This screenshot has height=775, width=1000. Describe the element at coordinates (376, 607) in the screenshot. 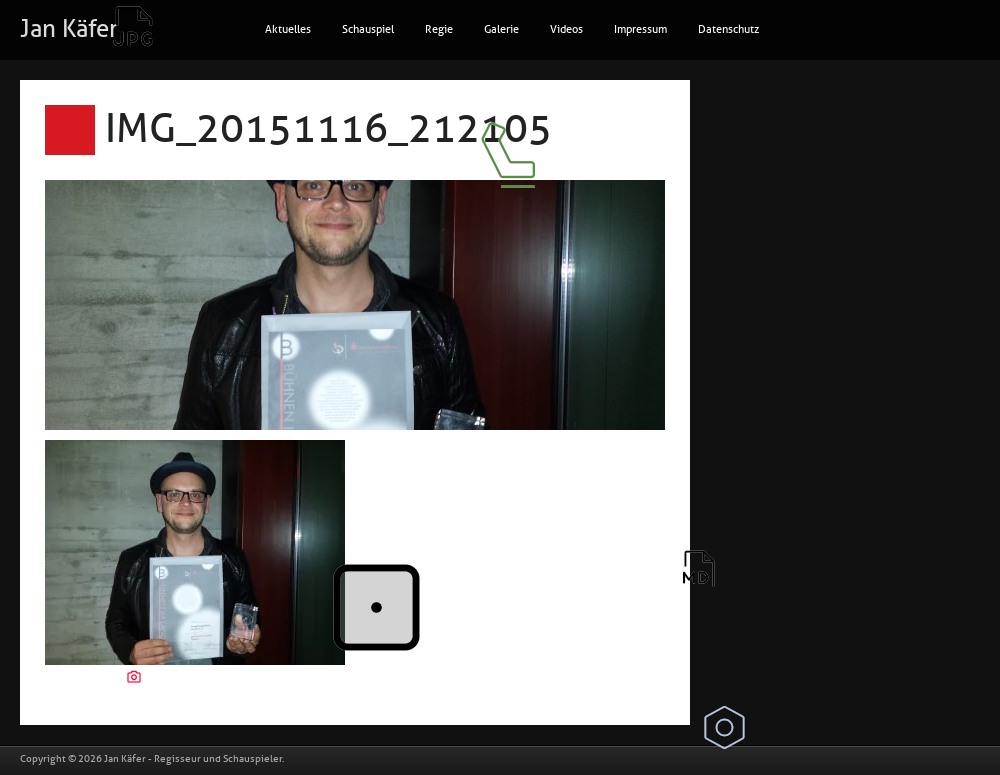

I see `roll the dice or generate a random result` at that location.